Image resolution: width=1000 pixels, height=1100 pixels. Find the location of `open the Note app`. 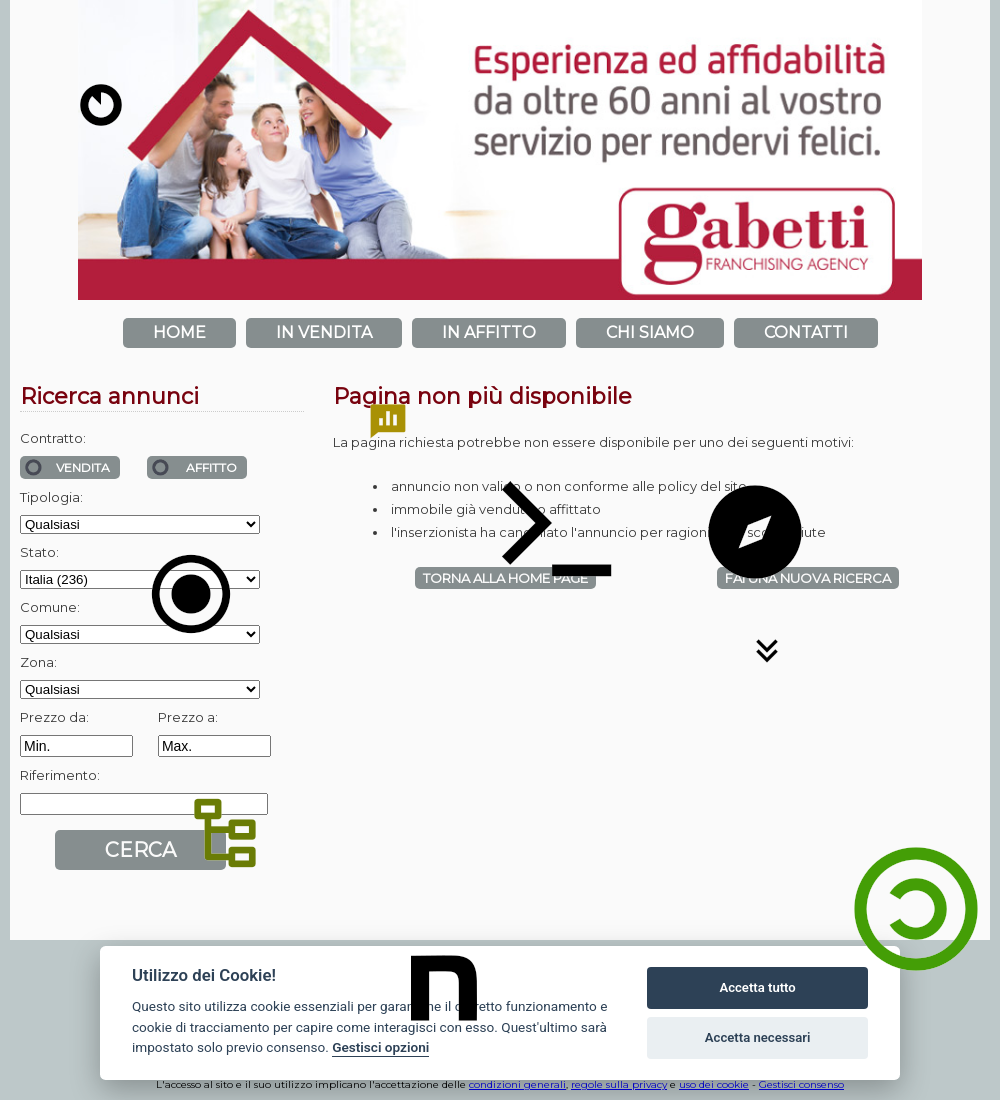

open the Note app is located at coordinates (444, 988).